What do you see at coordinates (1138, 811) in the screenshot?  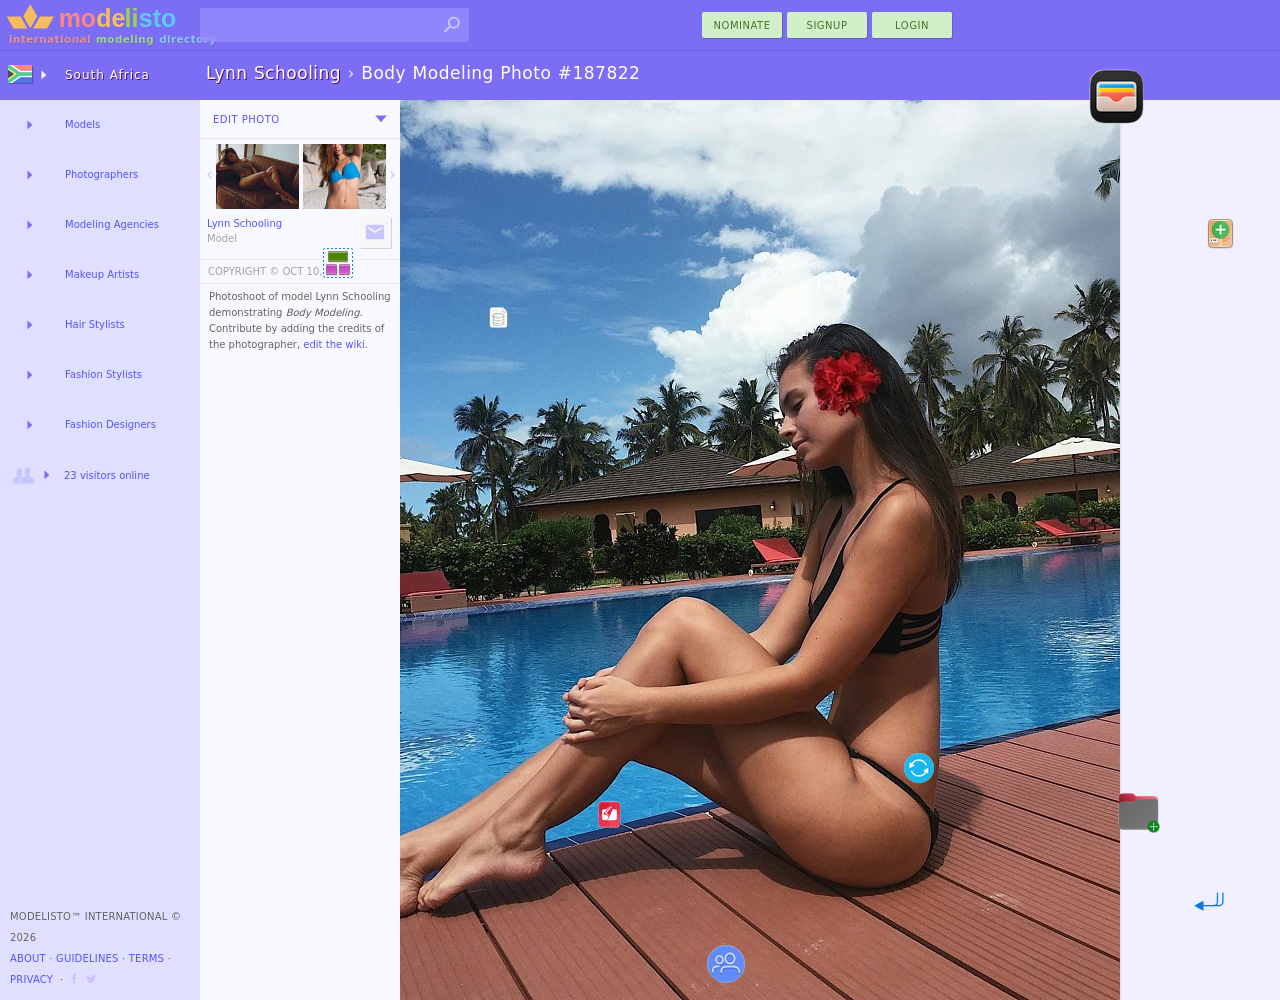 I see `create a new folder` at bounding box center [1138, 811].